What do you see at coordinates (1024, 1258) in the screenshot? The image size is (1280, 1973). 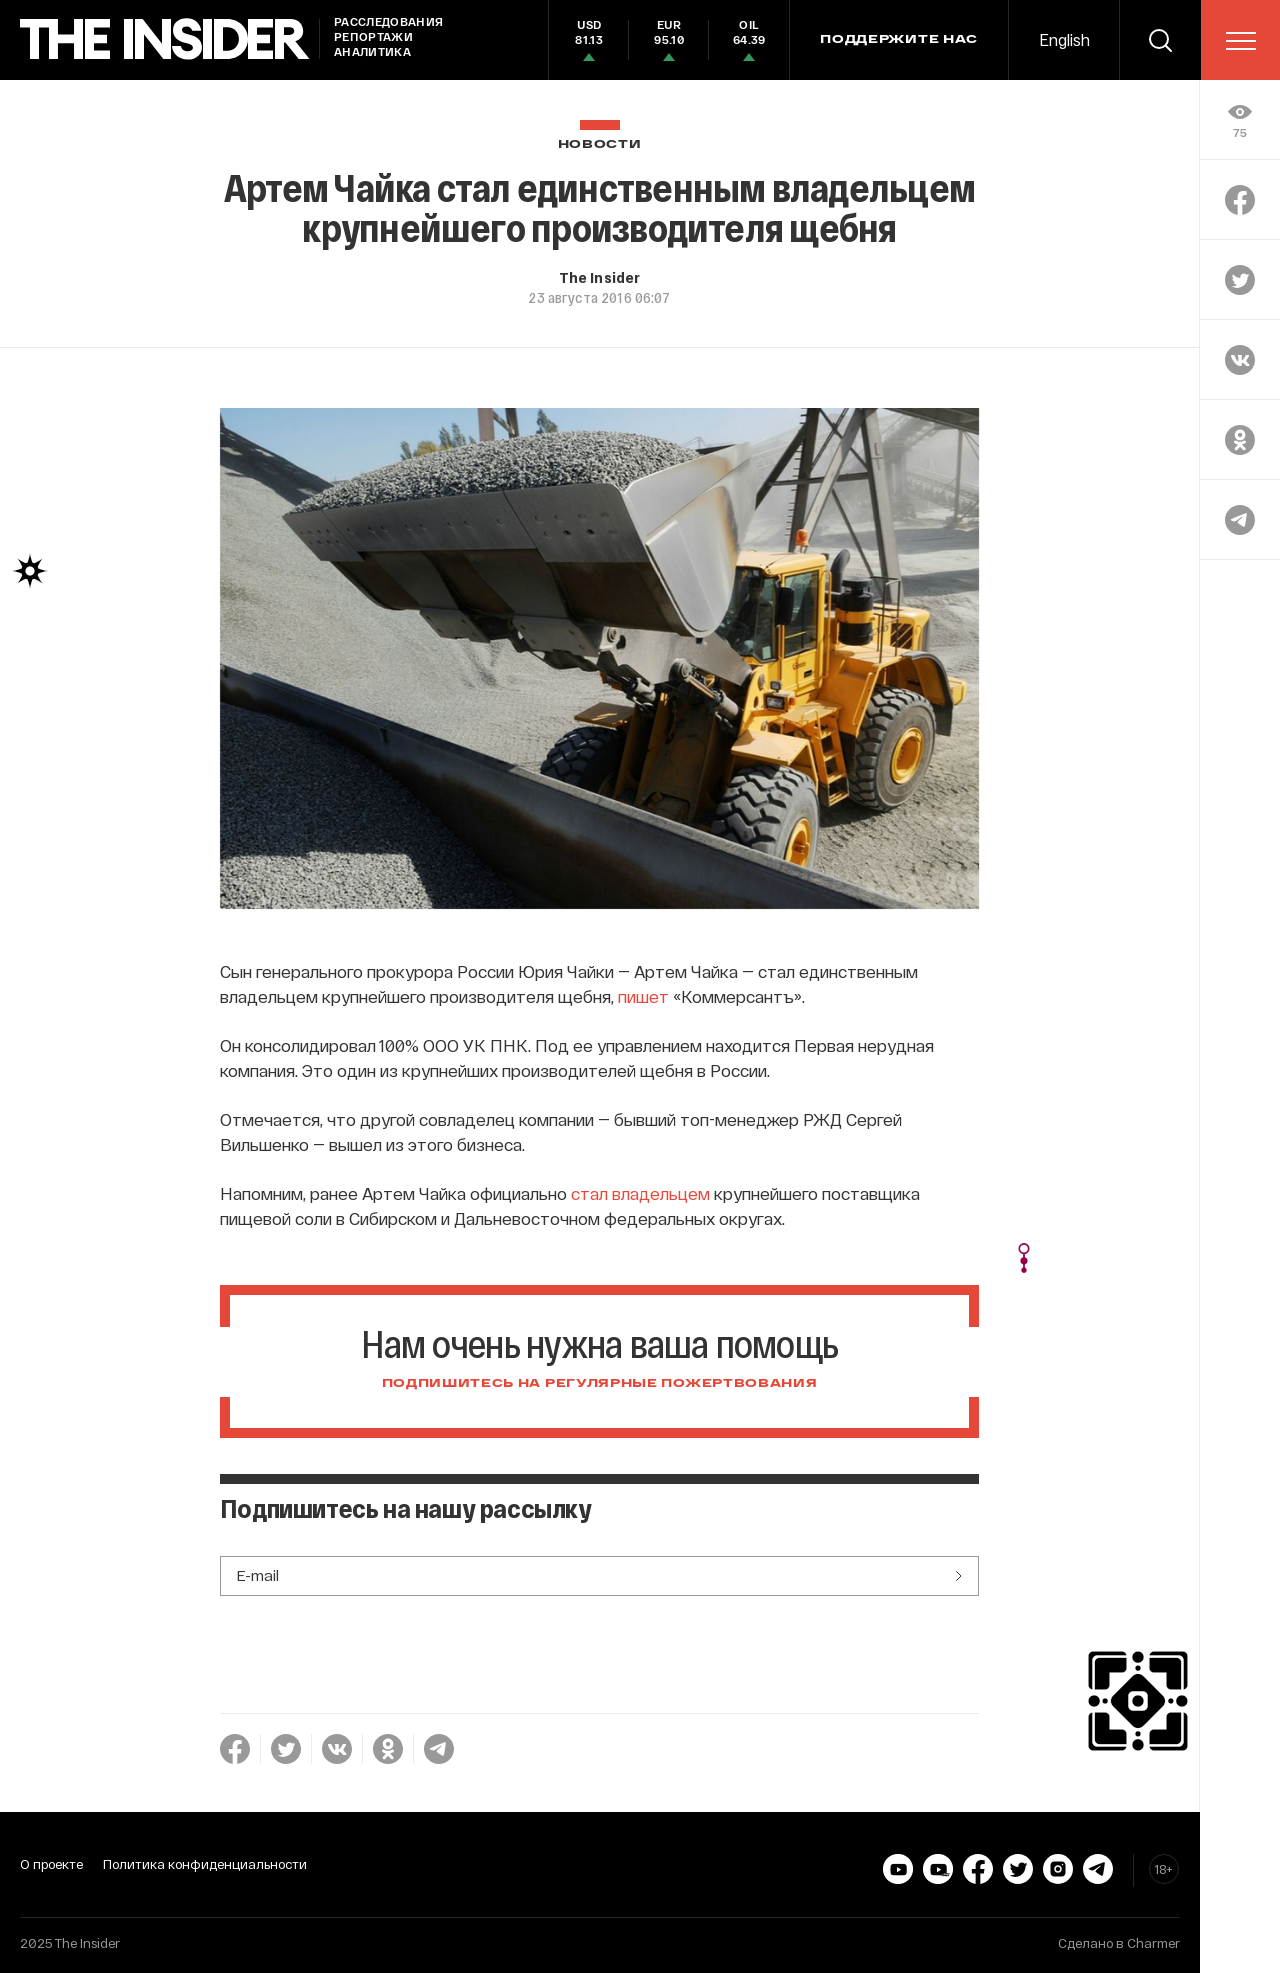 I see `indicates a nodular or clustered data structure` at bounding box center [1024, 1258].